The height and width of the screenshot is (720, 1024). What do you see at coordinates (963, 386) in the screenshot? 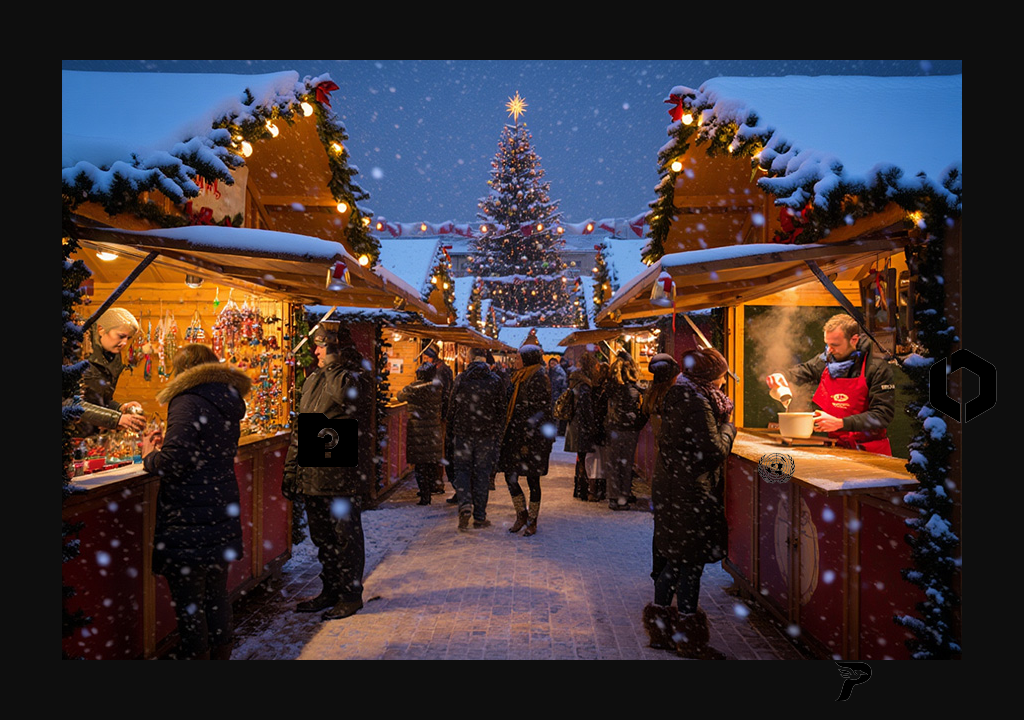
I see `opslevel logo` at bounding box center [963, 386].